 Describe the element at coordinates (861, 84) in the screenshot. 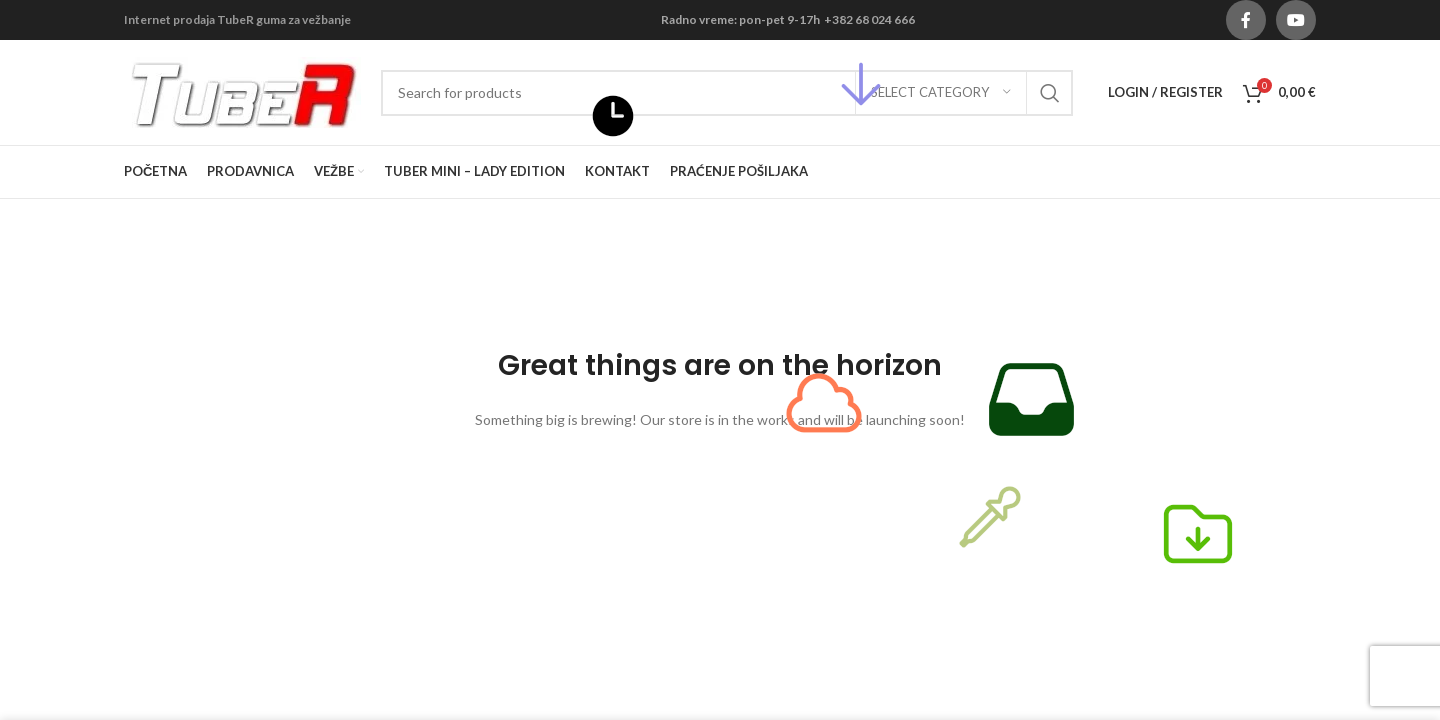

I see `scroll down or view more content` at that location.